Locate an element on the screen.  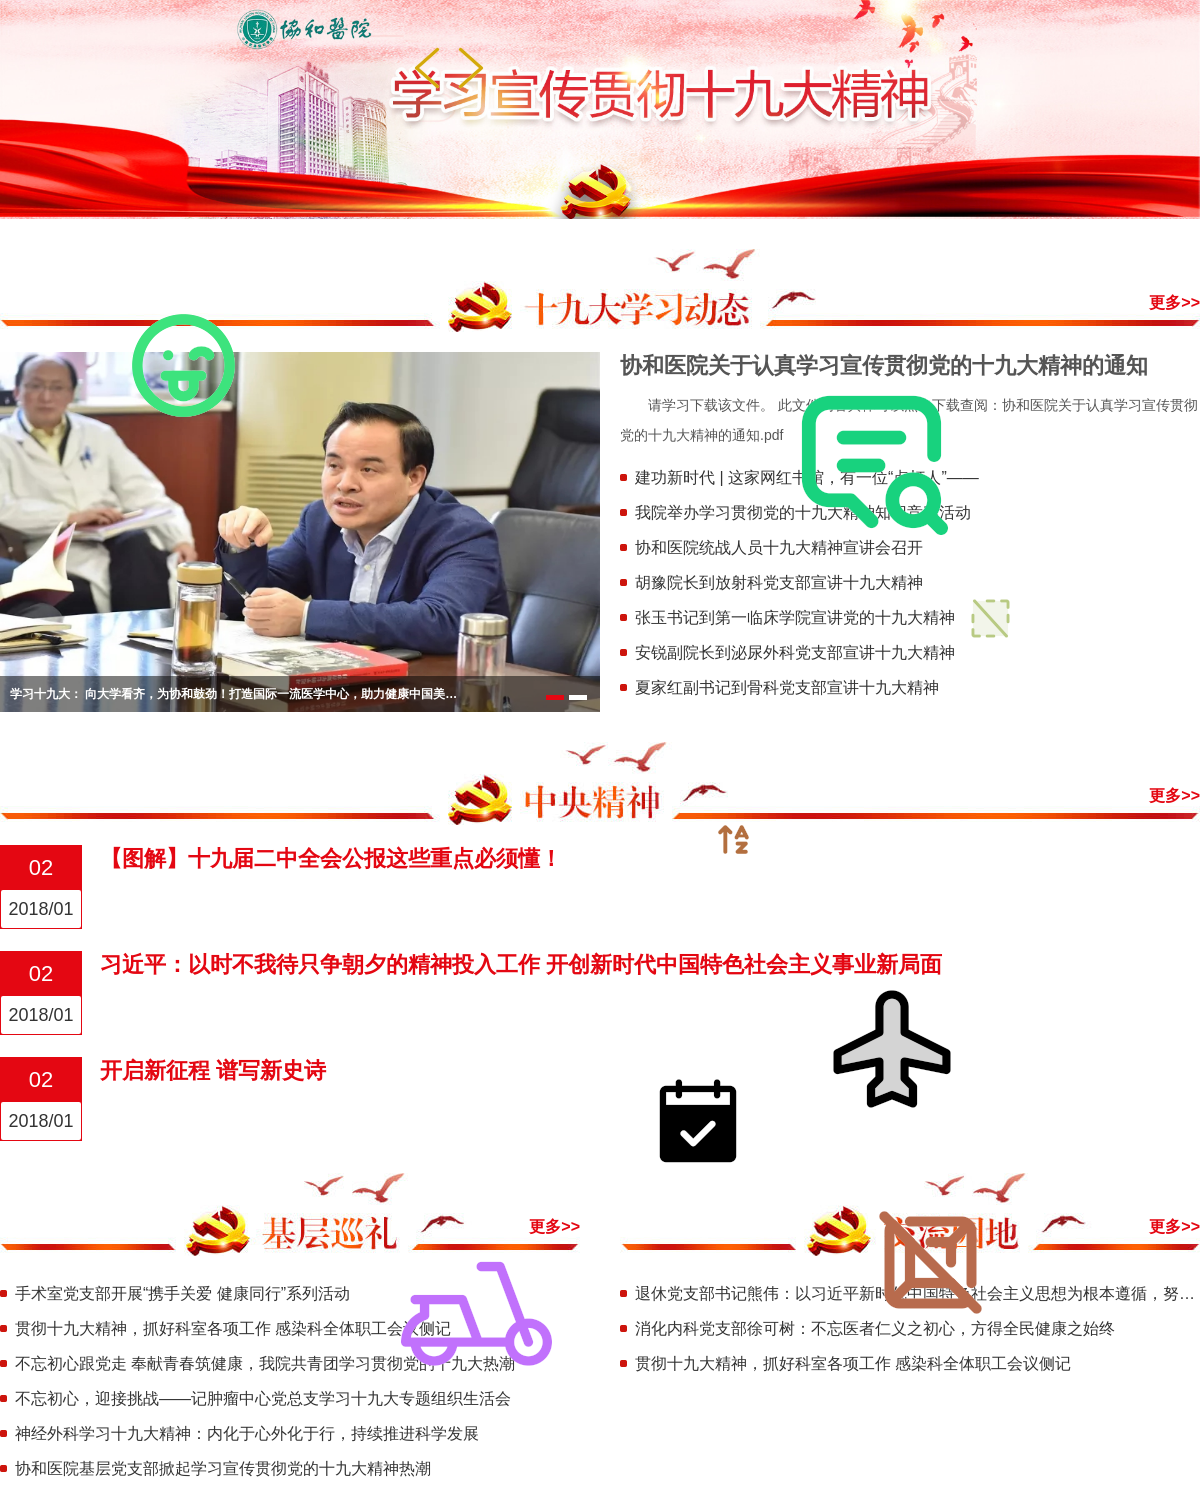
confirm or schedule an event is located at coordinates (698, 1124).